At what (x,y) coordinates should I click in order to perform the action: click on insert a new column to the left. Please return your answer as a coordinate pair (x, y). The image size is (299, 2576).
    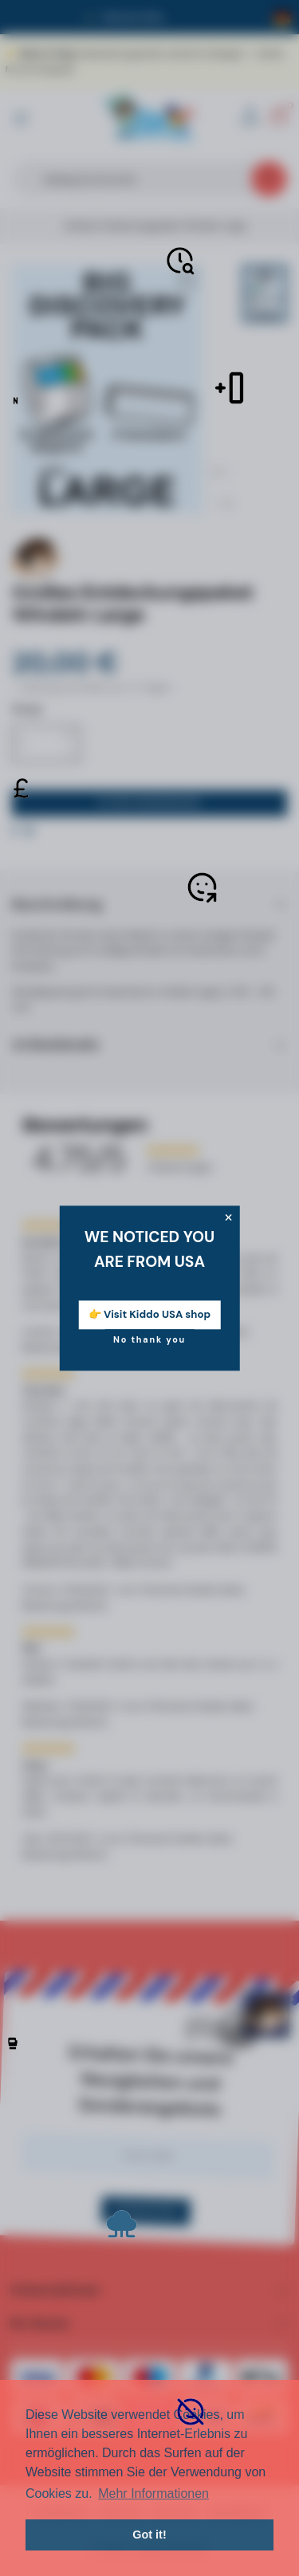
    Looking at the image, I should click on (229, 387).